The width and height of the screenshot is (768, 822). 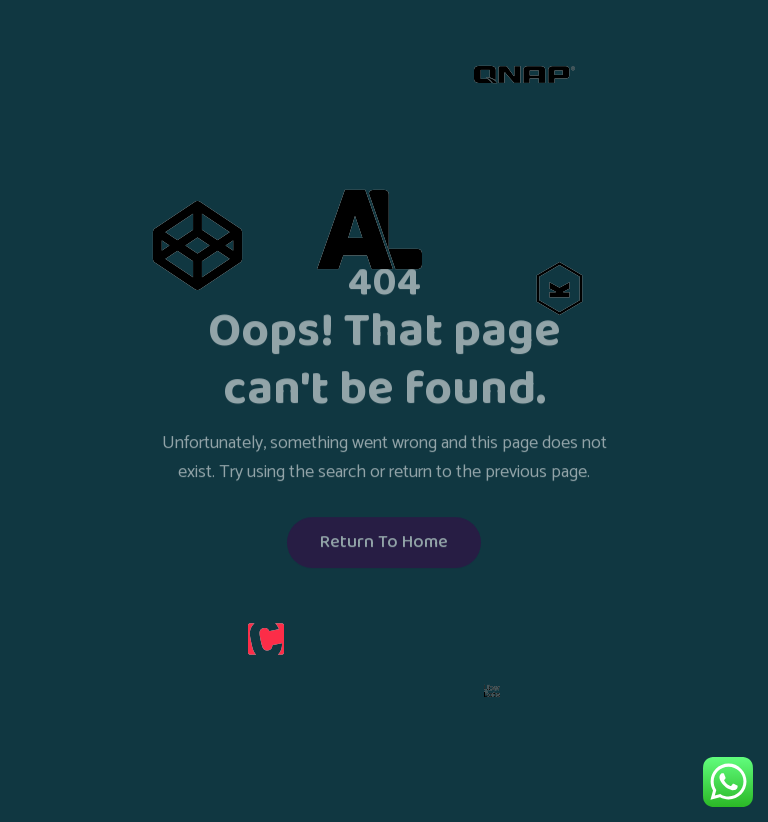 What do you see at coordinates (524, 74) in the screenshot?
I see `QNAP brand logo` at bounding box center [524, 74].